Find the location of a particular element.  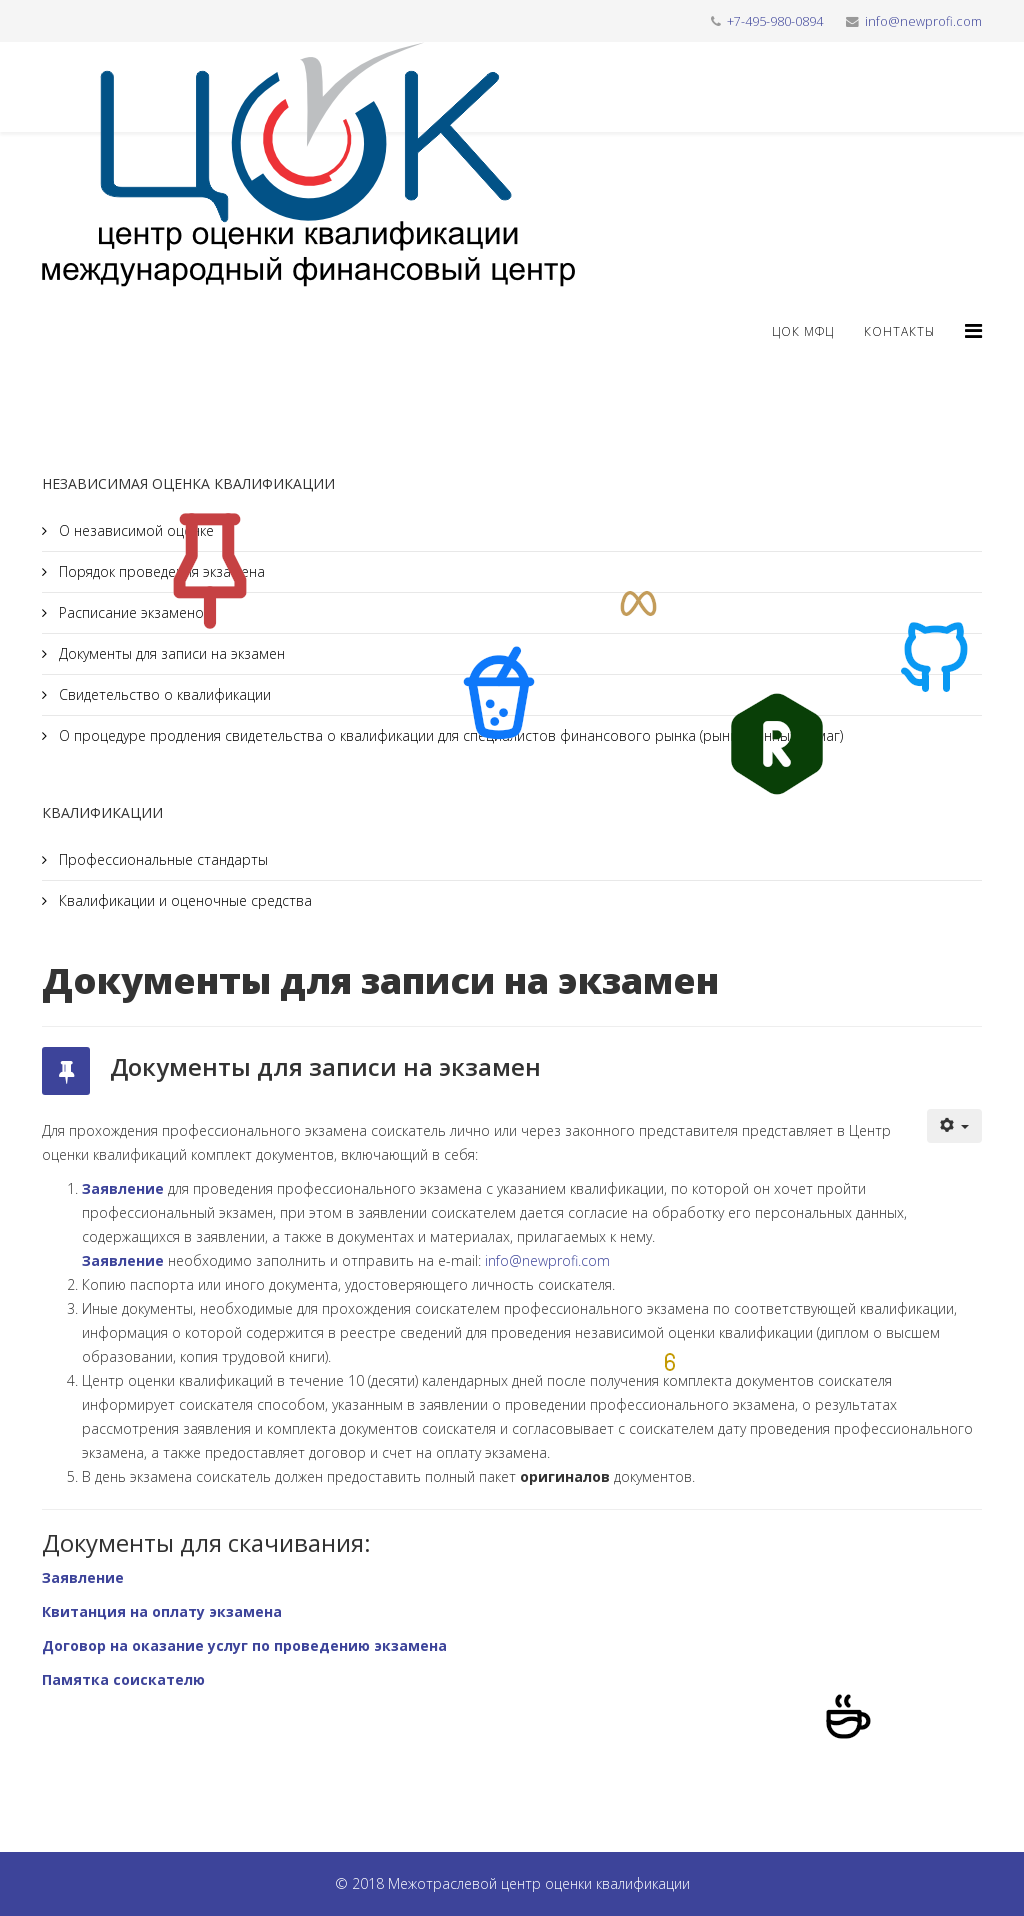

order bubble tea or boba drinks is located at coordinates (499, 695).